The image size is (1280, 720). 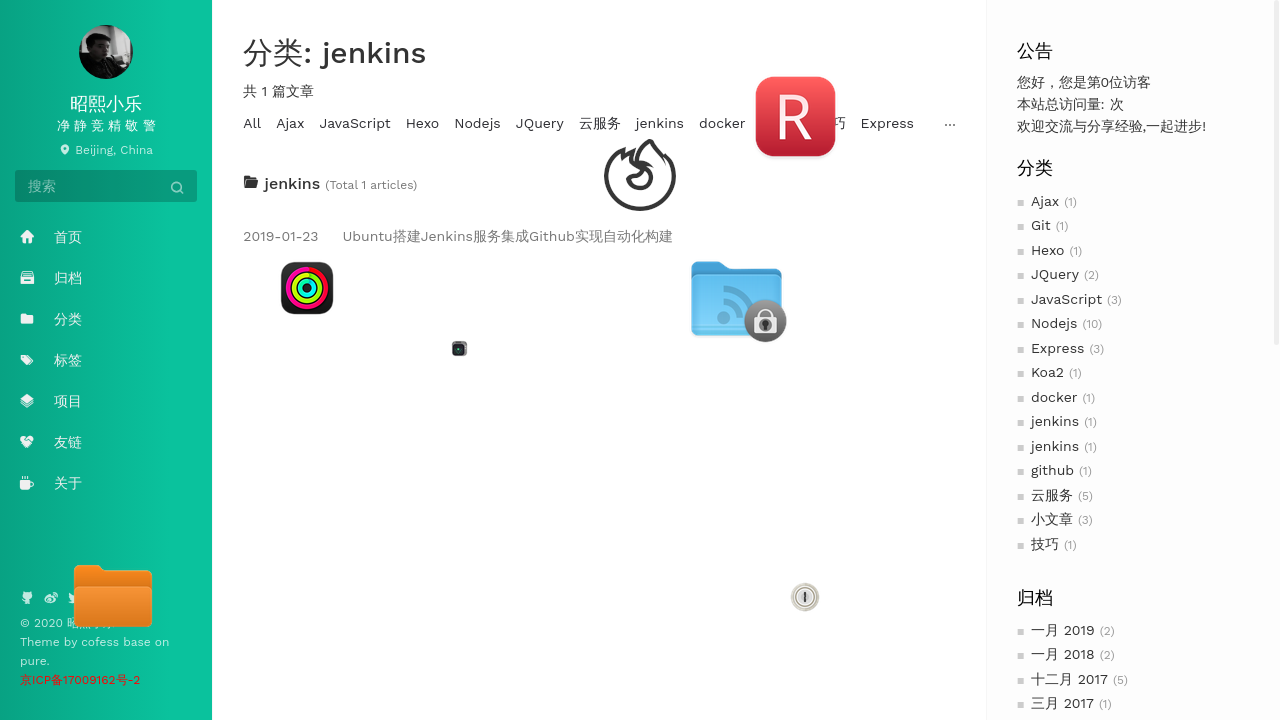 What do you see at coordinates (459, 348) in the screenshot?
I see `open Echo app` at bounding box center [459, 348].